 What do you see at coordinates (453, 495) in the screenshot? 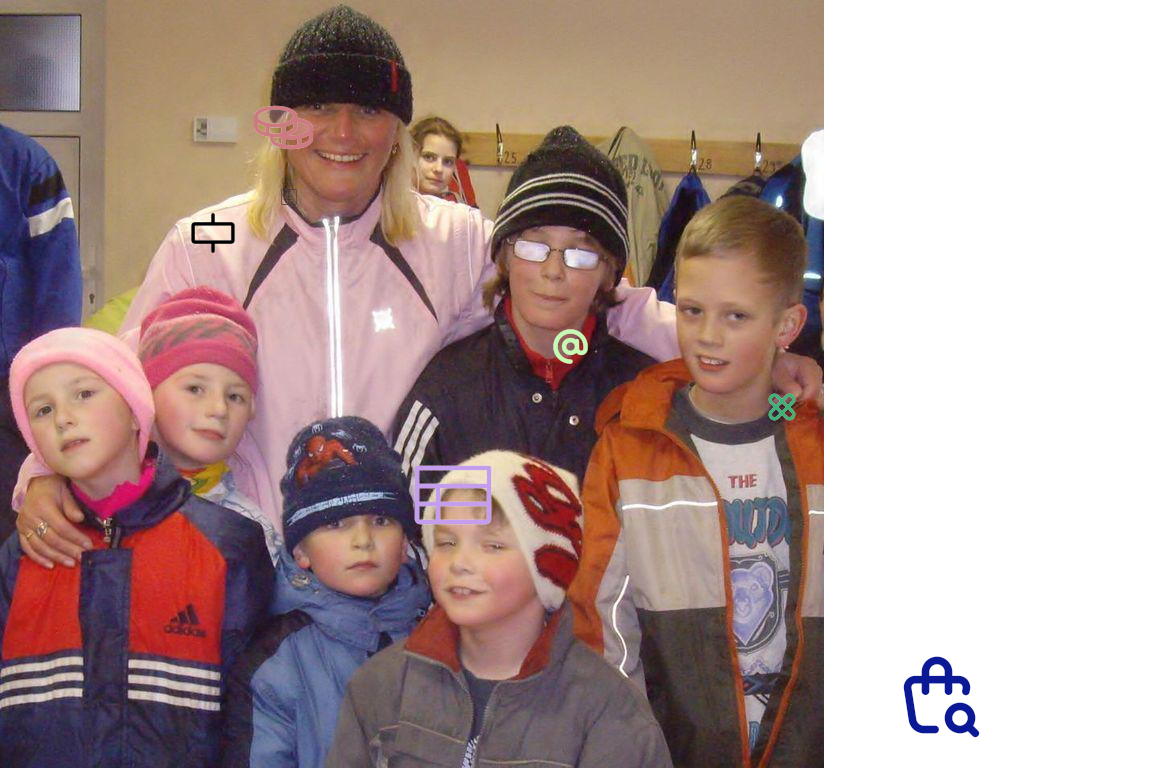
I see `view data in table format` at bounding box center [453, 495].